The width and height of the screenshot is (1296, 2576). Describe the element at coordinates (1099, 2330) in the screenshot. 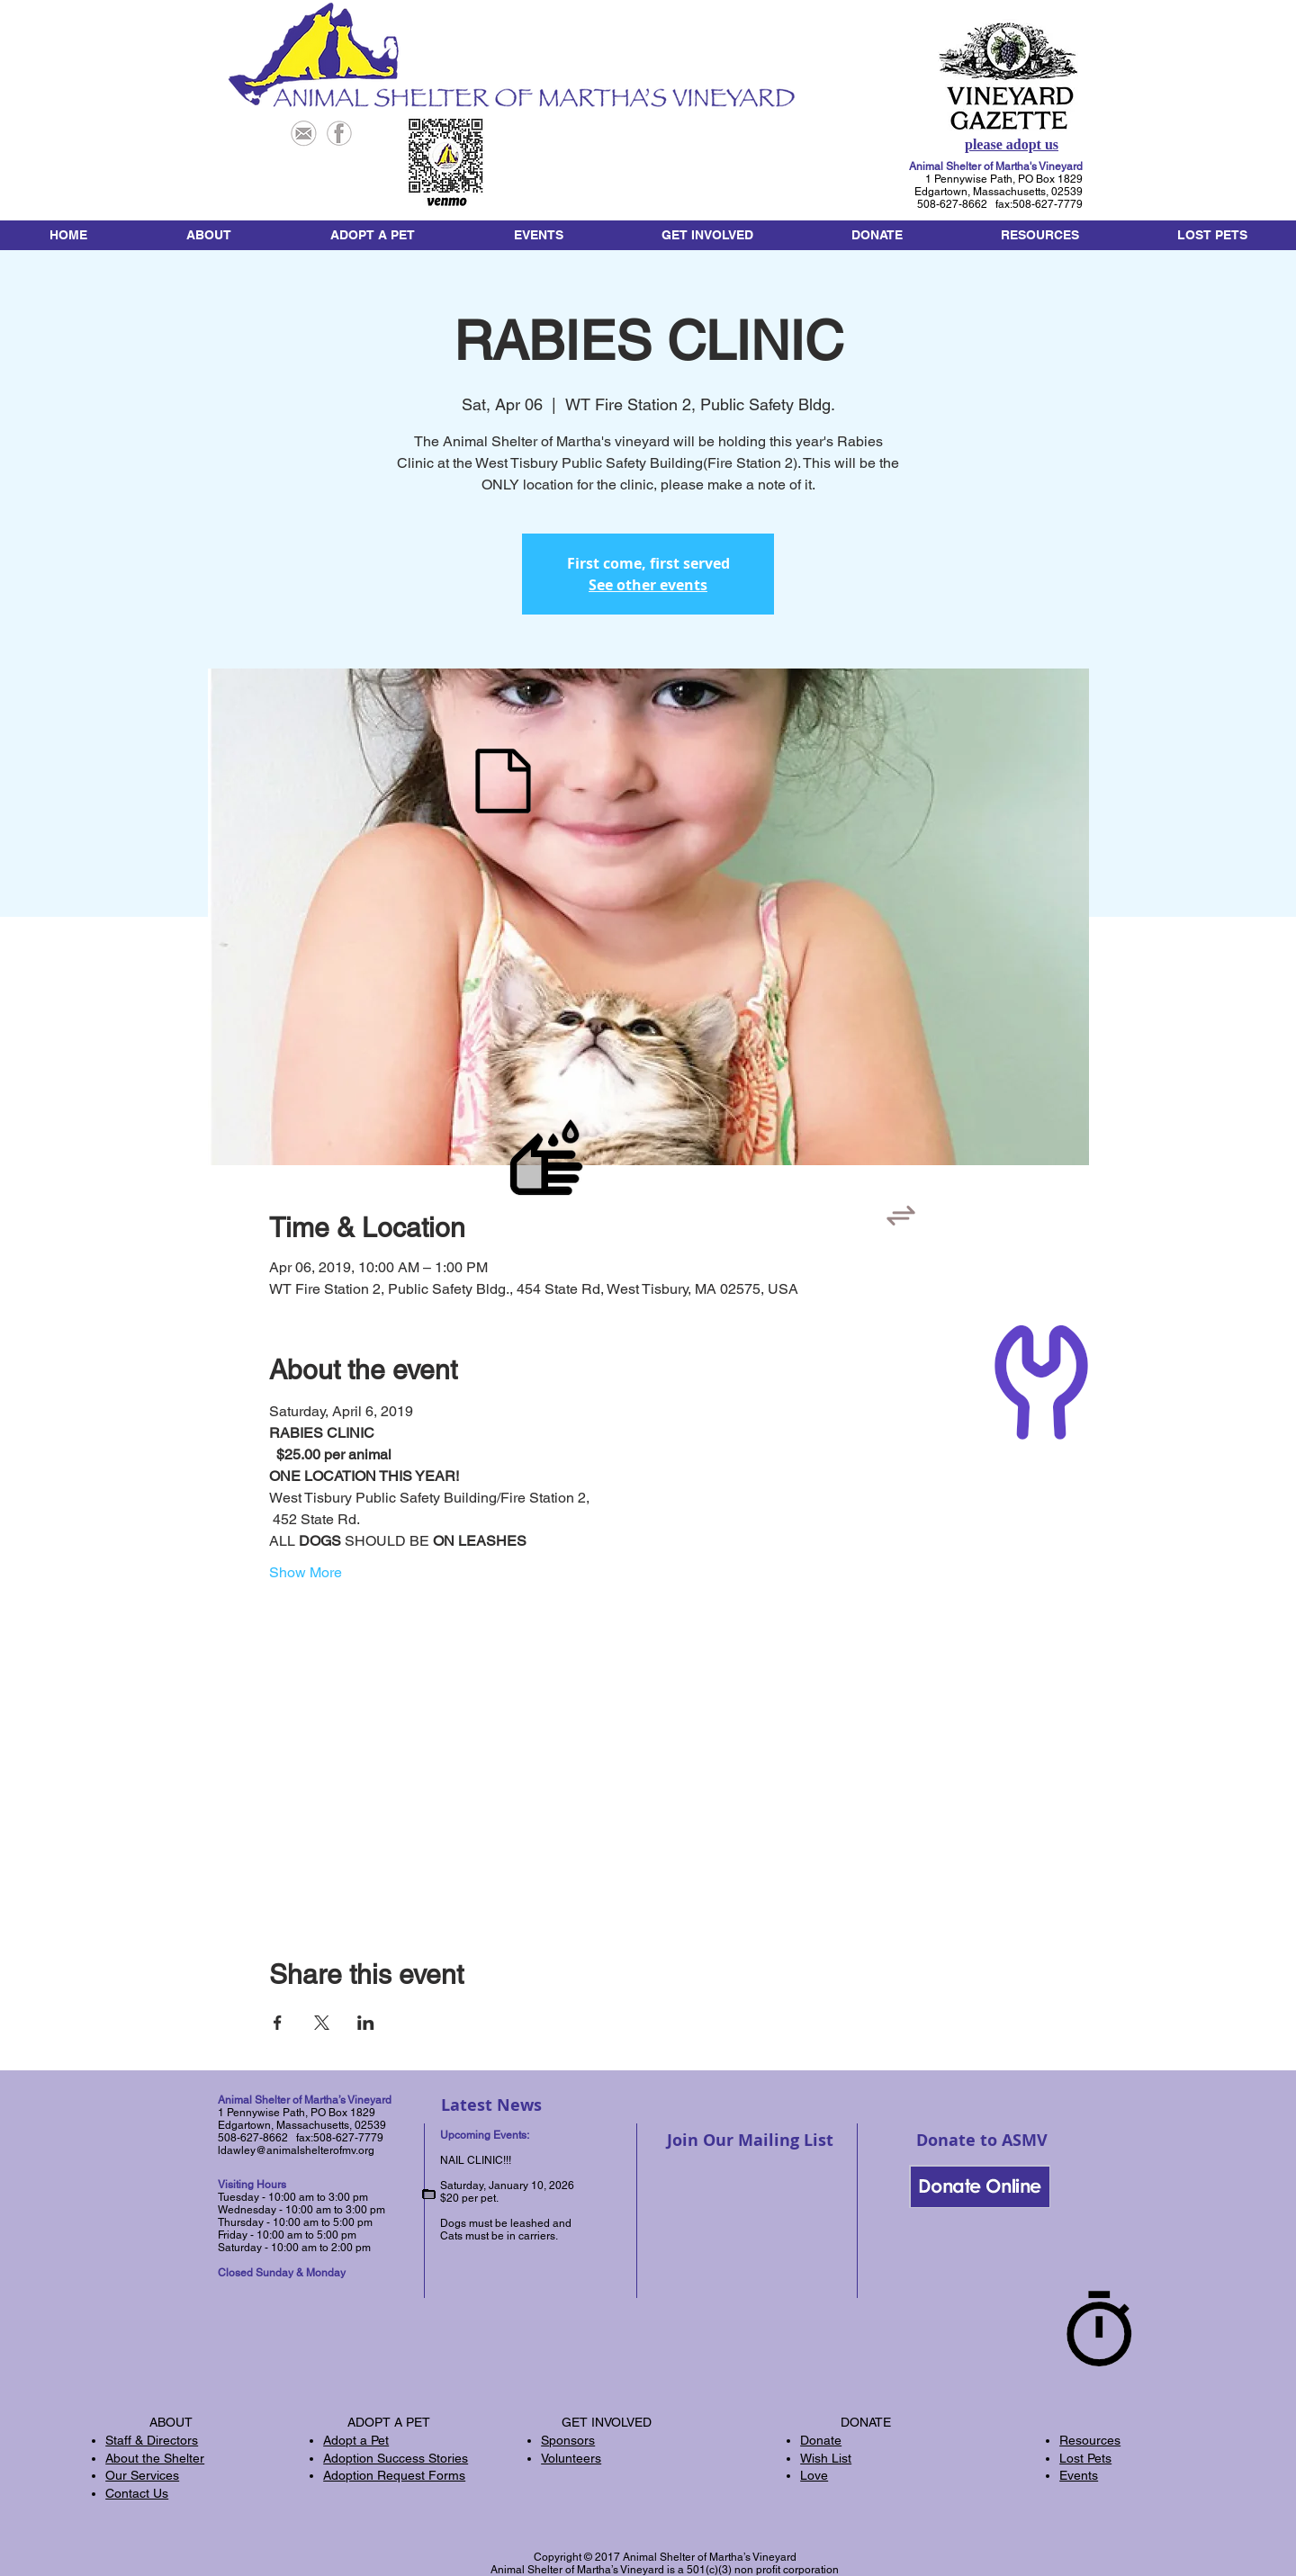

I see `set a countdown timer` at that location.